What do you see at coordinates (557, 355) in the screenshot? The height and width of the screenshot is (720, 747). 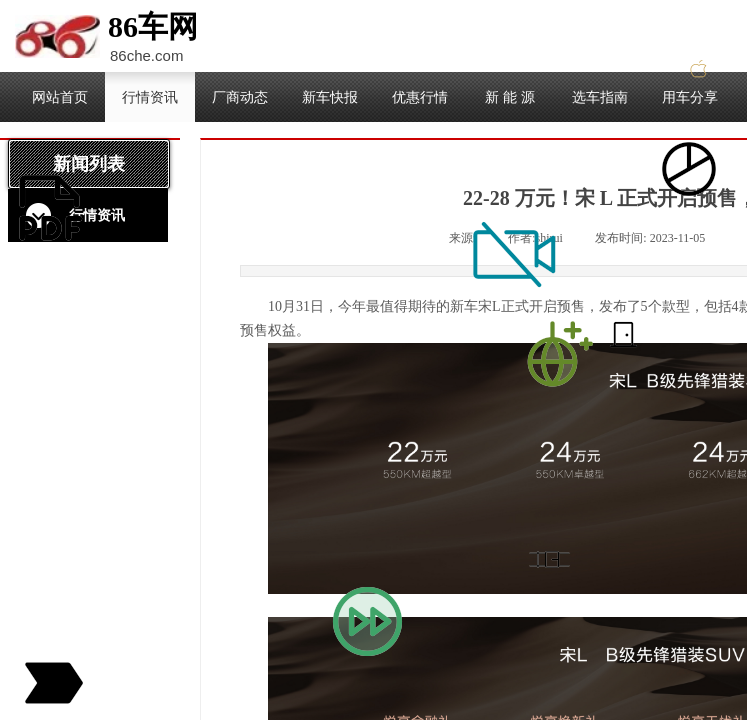 I see `access party or event mode` at bounding box center [557, 355].